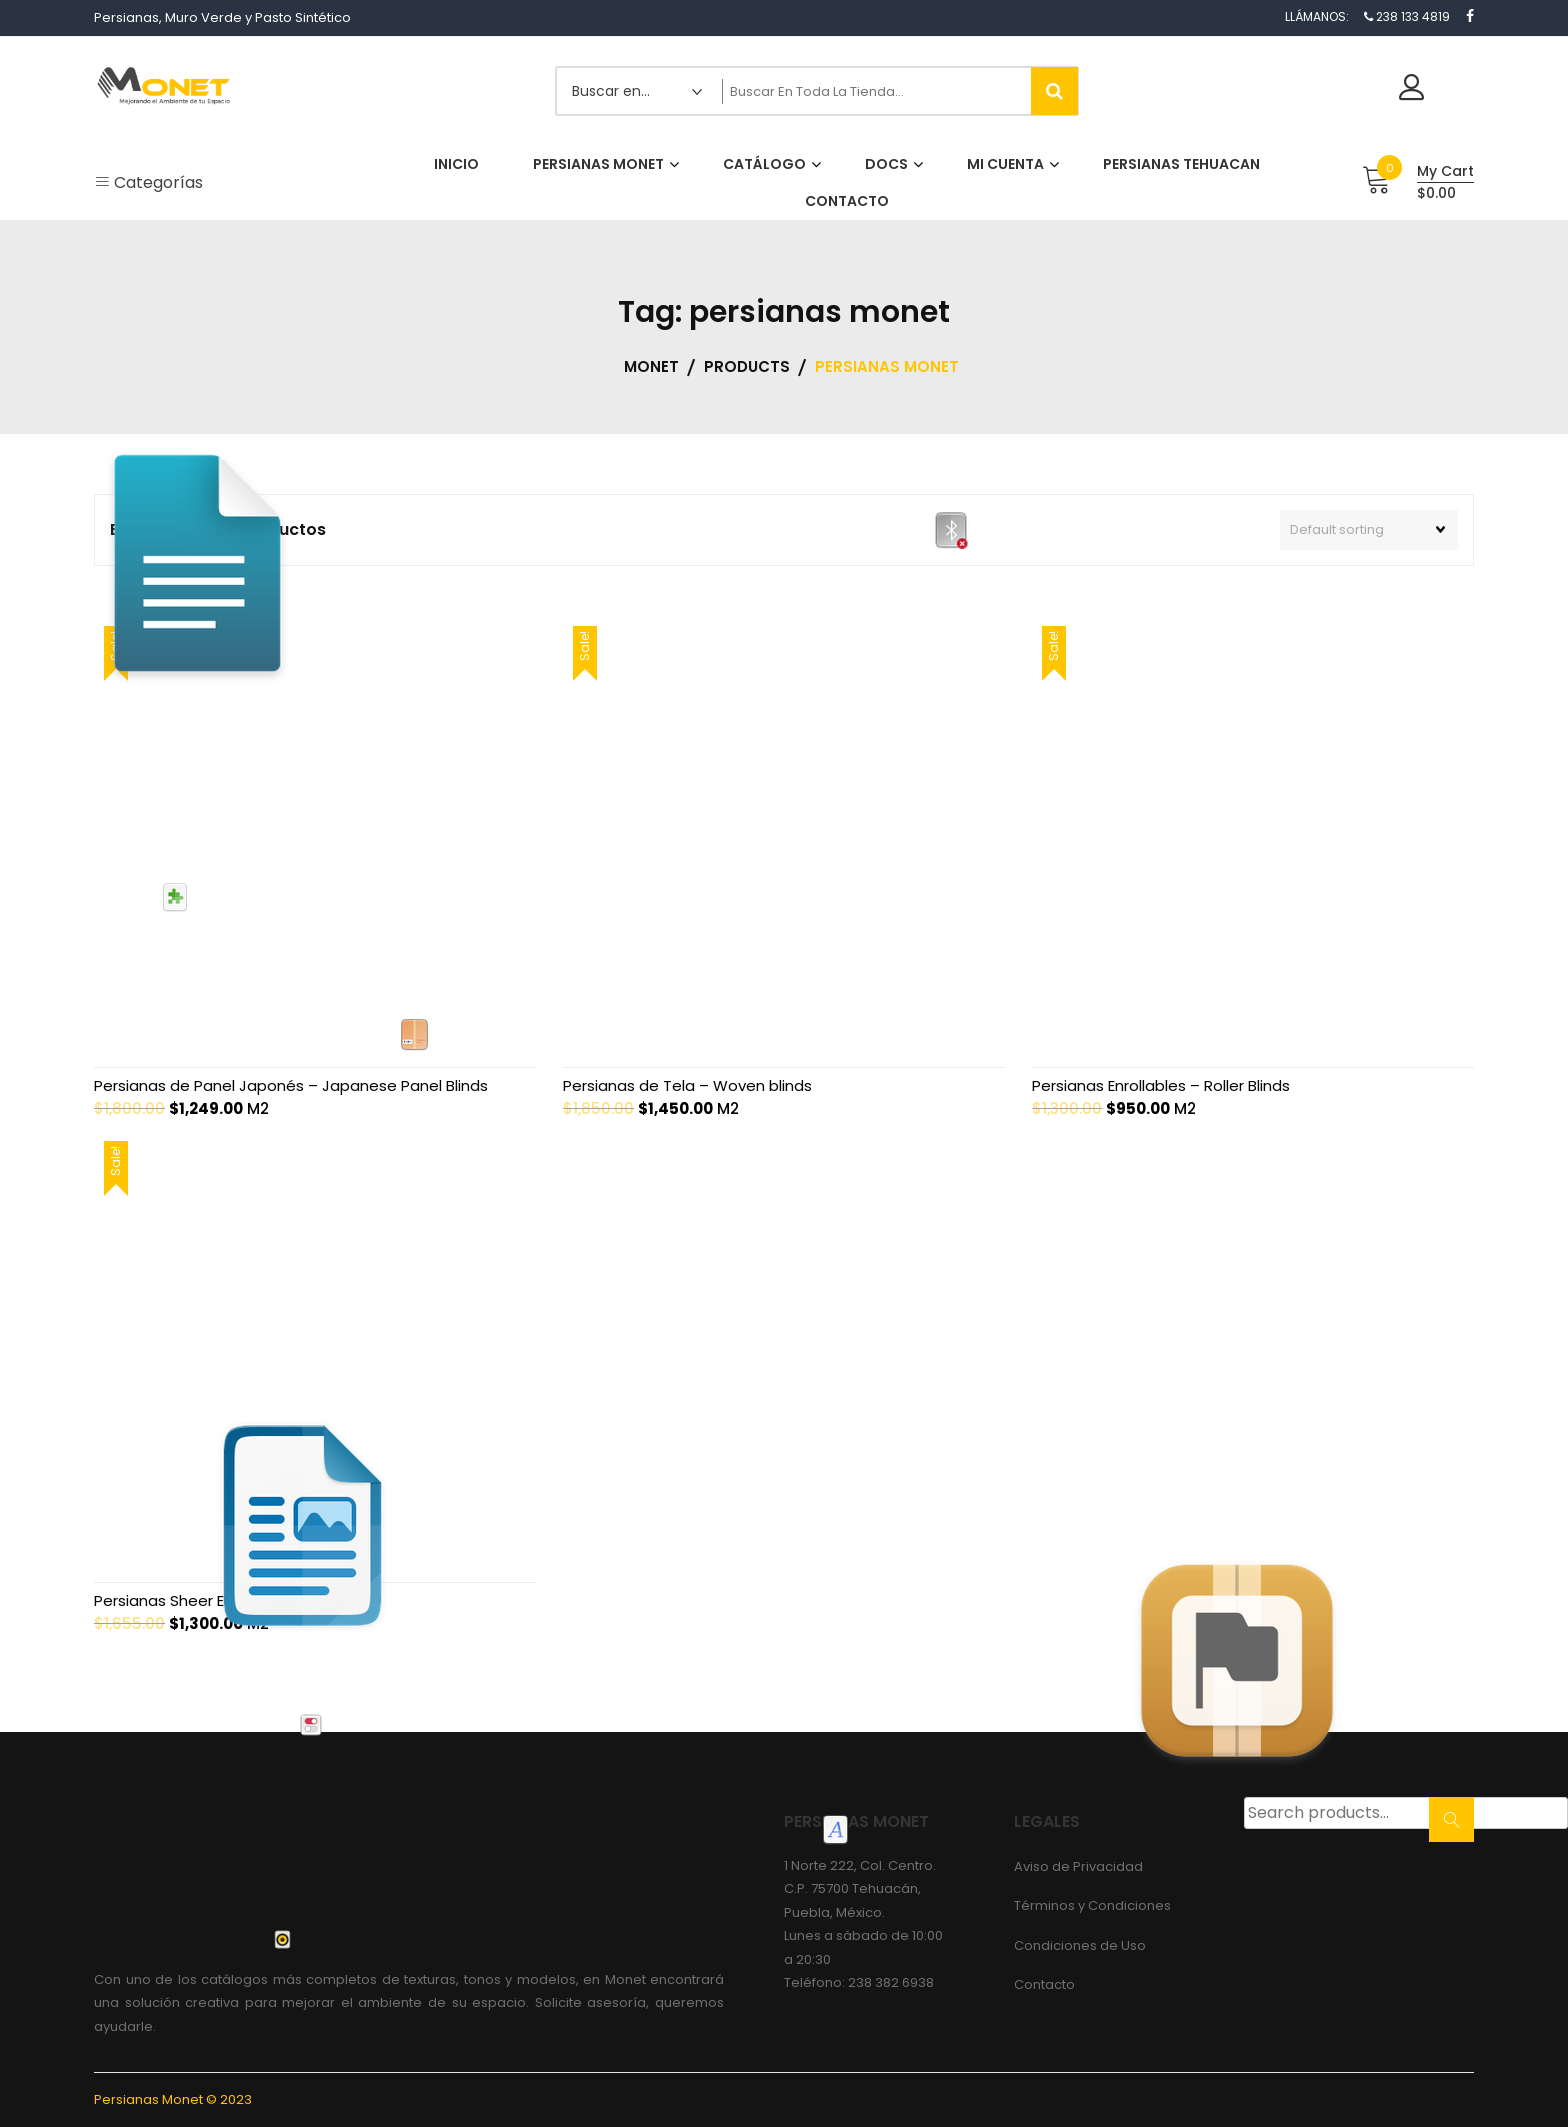 This screenshot has width=1568, height=2127. Describe the element at coordinates (835, 1829) in the screenshot. I see `an OpenType font file` at that location.